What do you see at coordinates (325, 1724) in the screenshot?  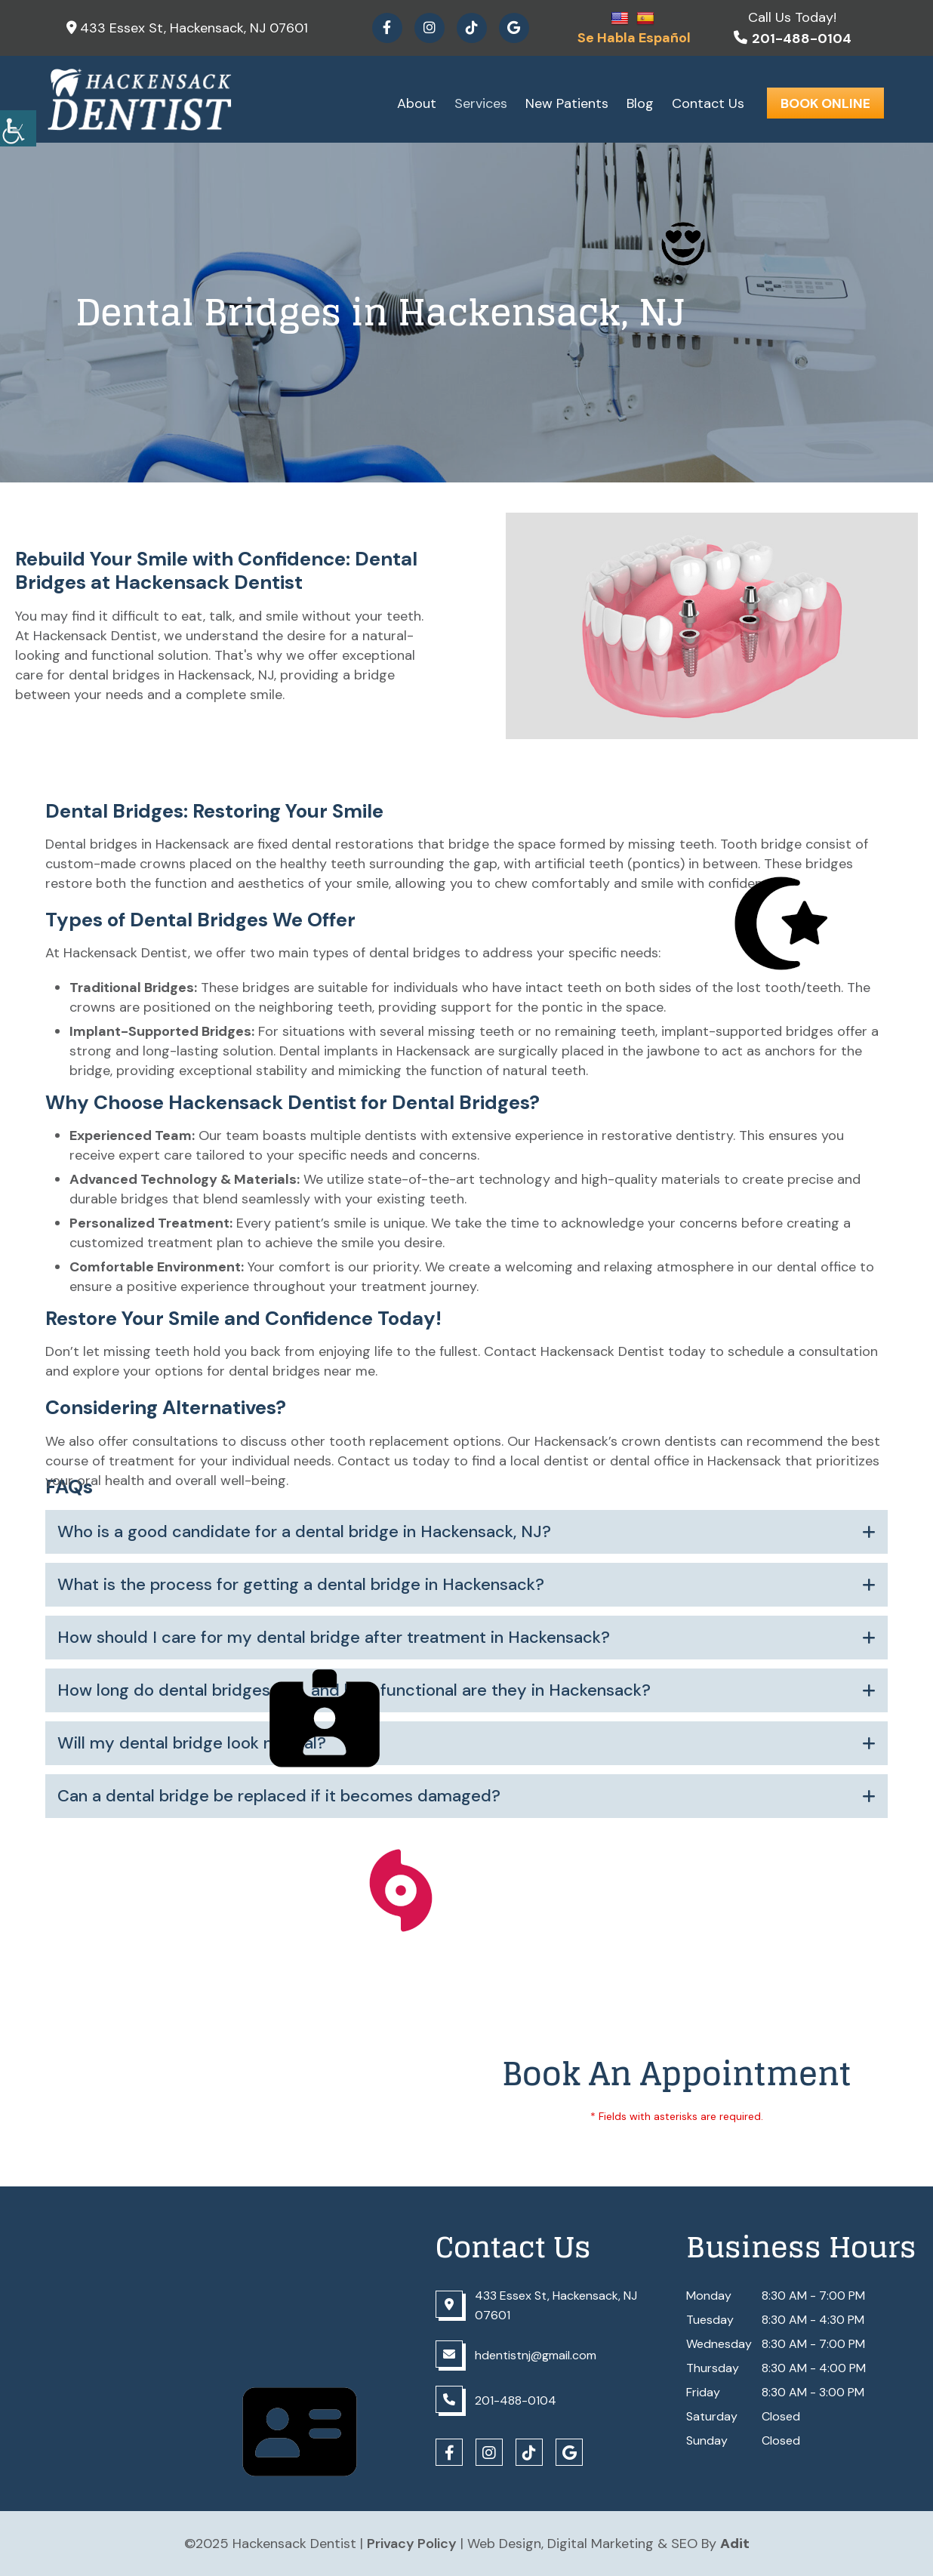 I see `view your employee or member ID badge` at bounding box center [325, 1724].